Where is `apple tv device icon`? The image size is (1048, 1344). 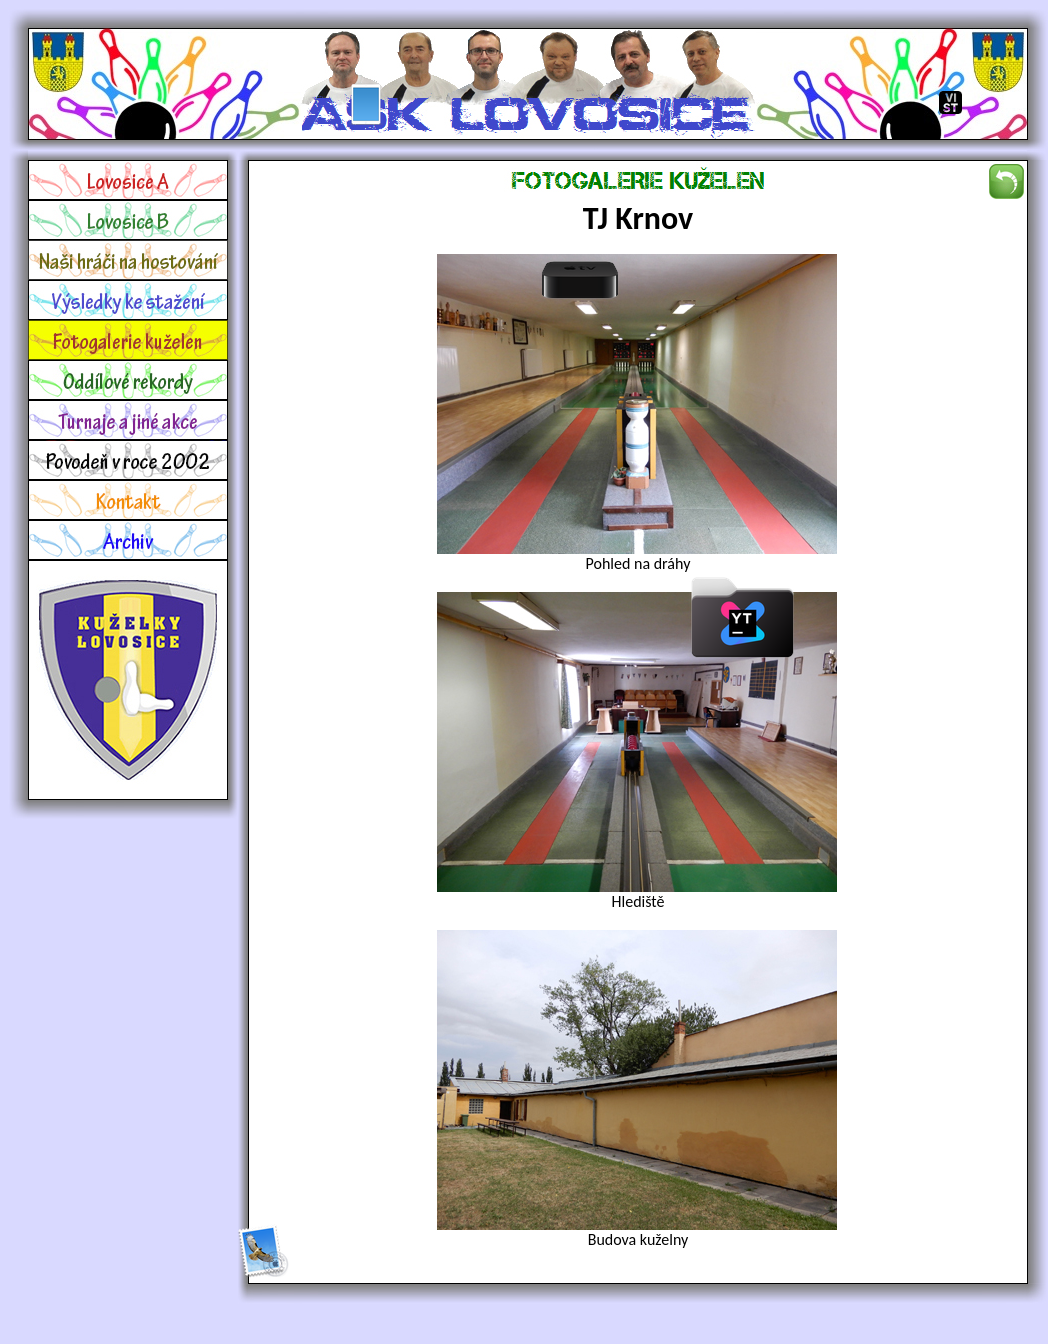
apple tv device icon is located at coordinates (580, 268).